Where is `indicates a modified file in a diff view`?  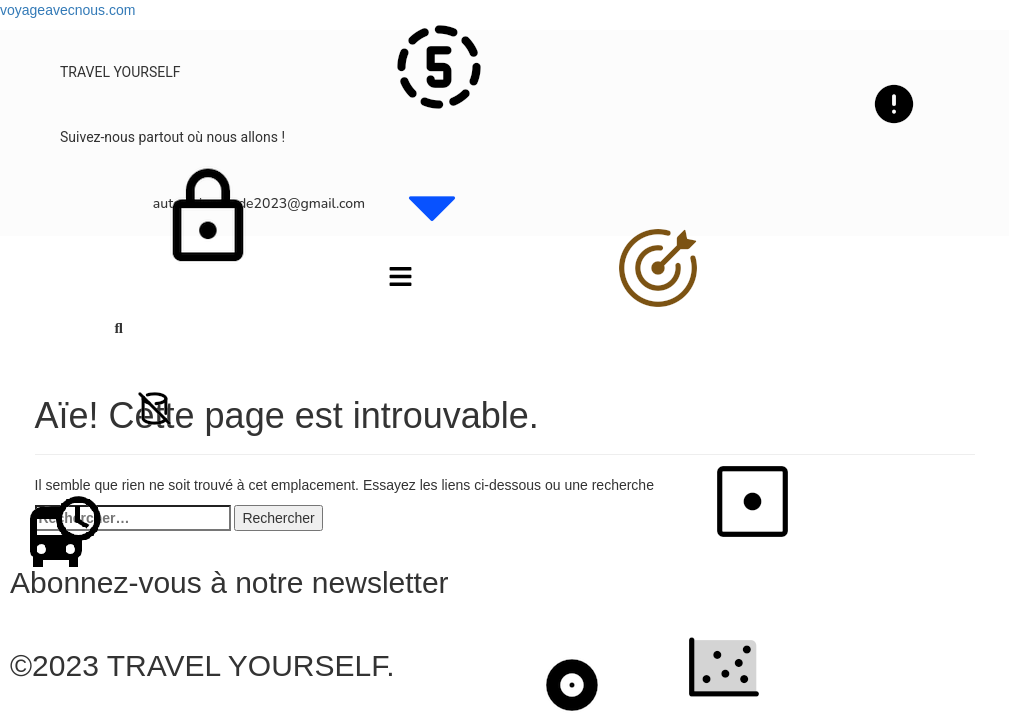
indicates a modified file in a diff view is located at coordinates (752, 501).